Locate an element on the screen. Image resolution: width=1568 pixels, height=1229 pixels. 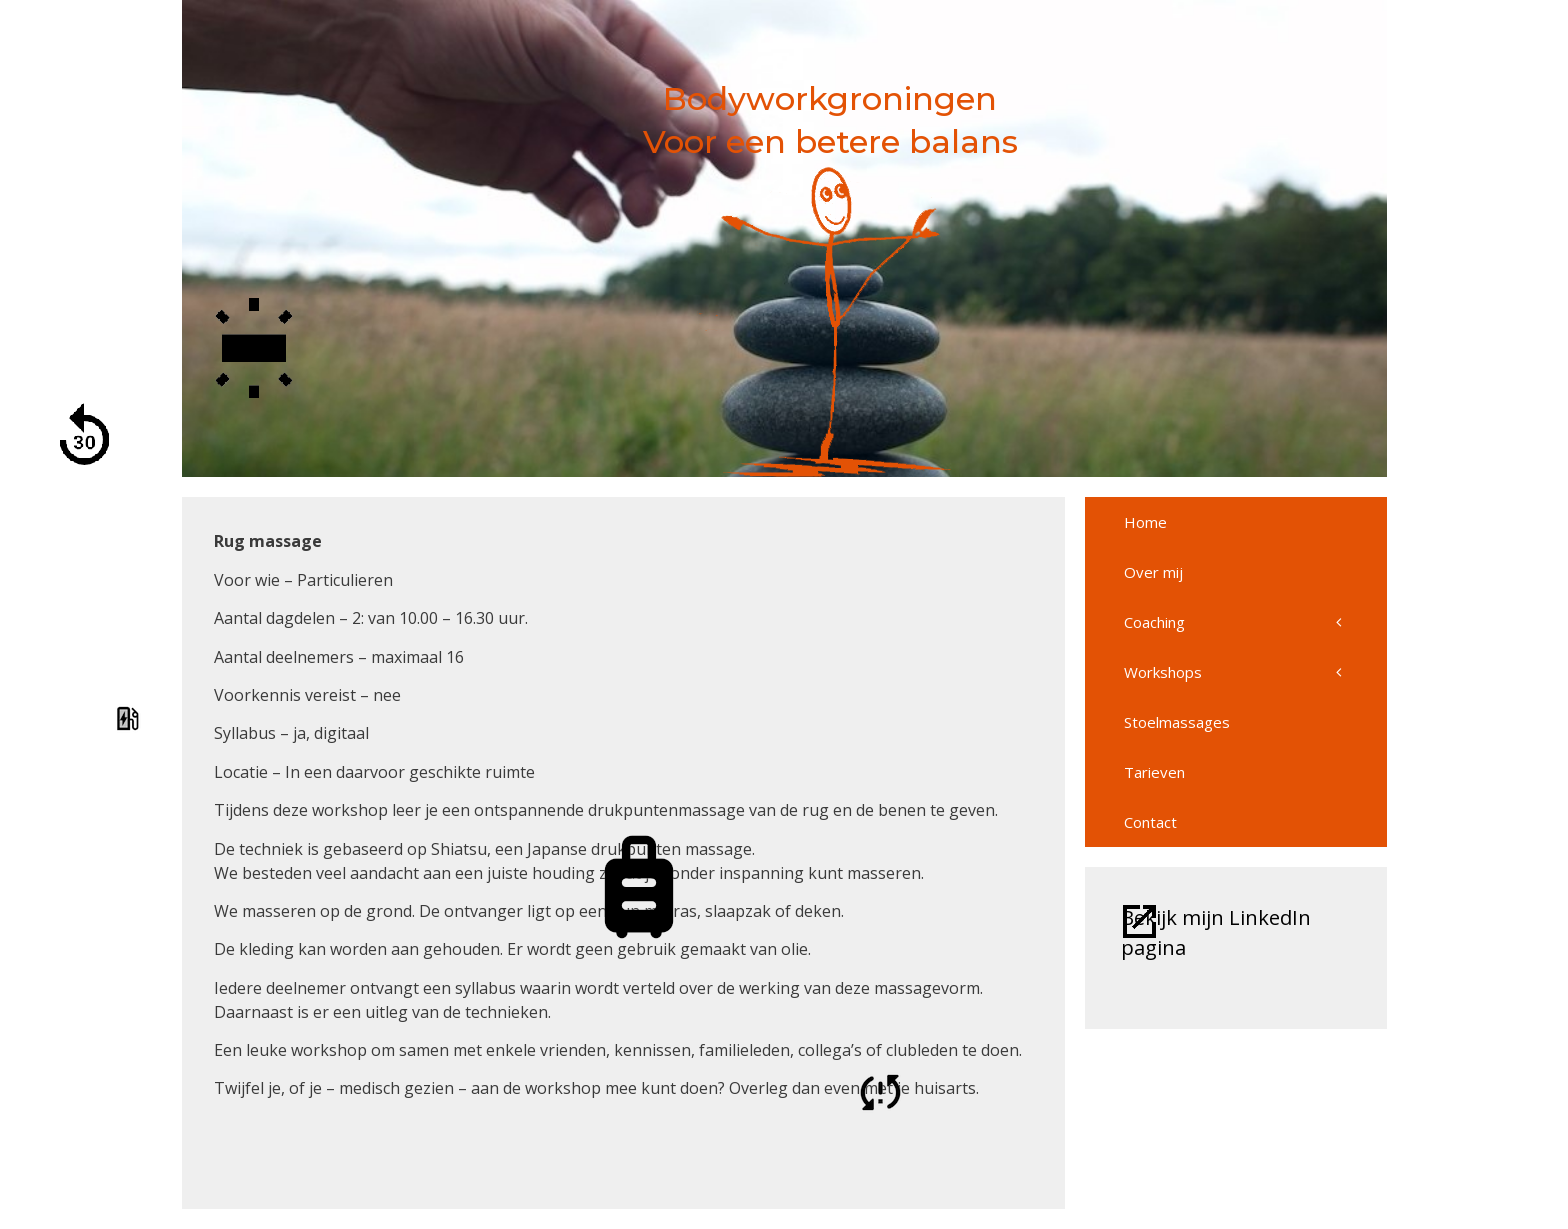
find nearby electric vehicle charging stations is located at coordinates (127, 718).